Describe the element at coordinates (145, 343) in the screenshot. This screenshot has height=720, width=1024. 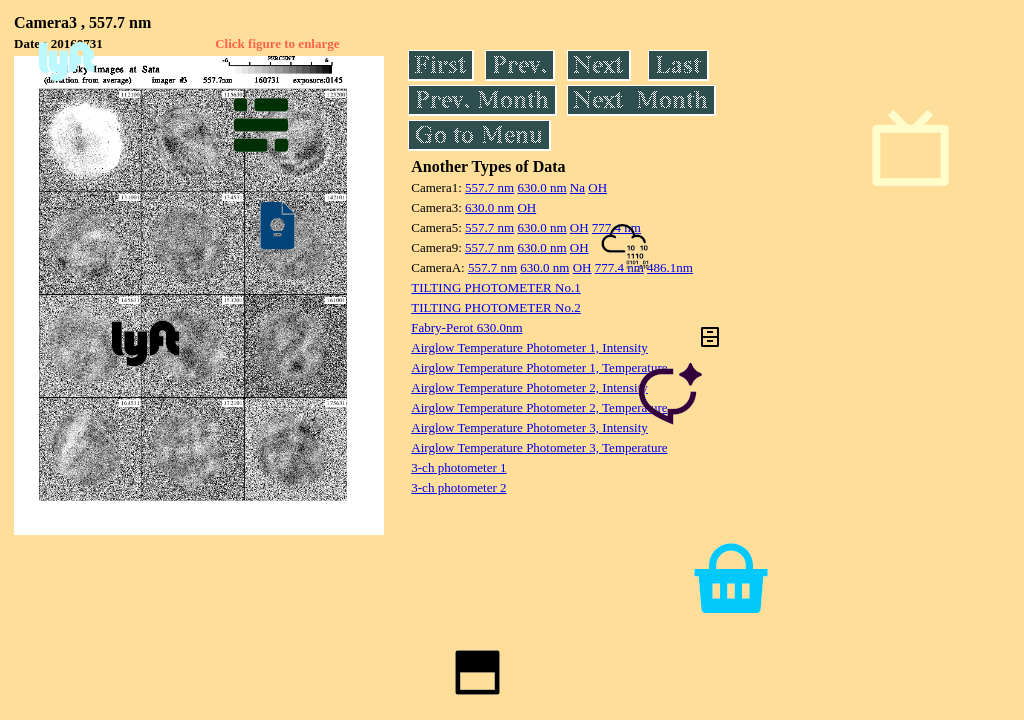
I see `open the lyft app` at that location.